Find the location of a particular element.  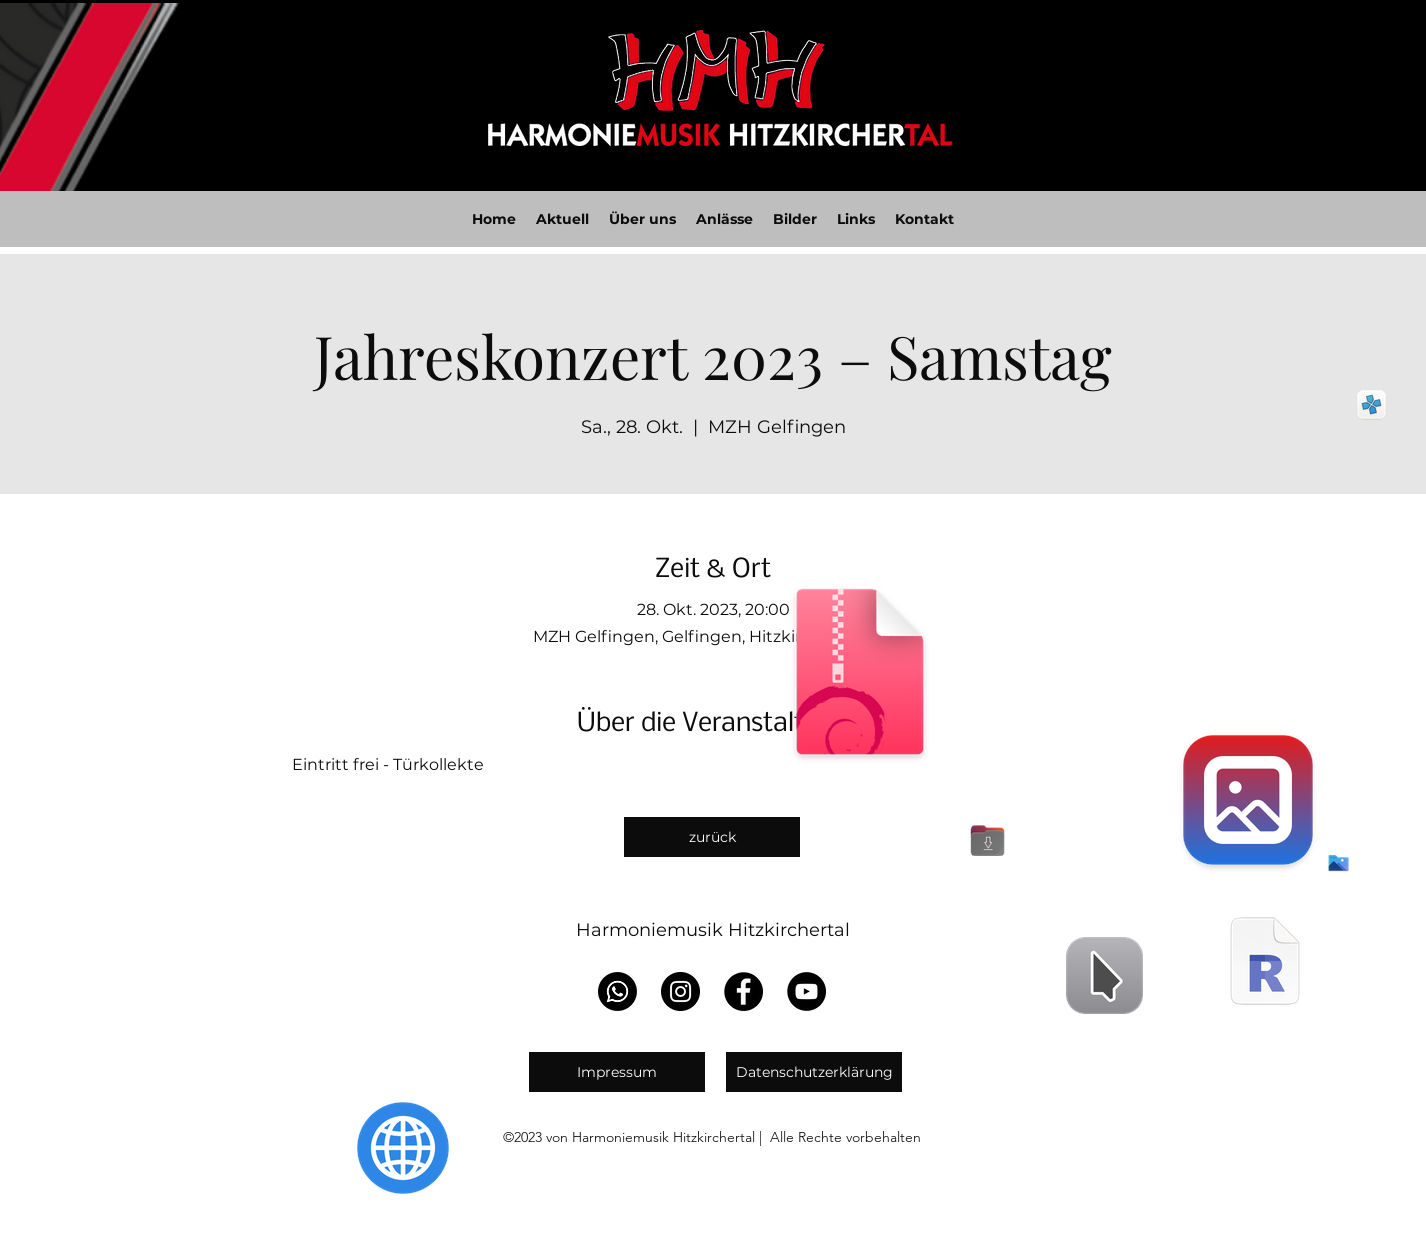

a debian software package file is located at coordinates (860, 675).